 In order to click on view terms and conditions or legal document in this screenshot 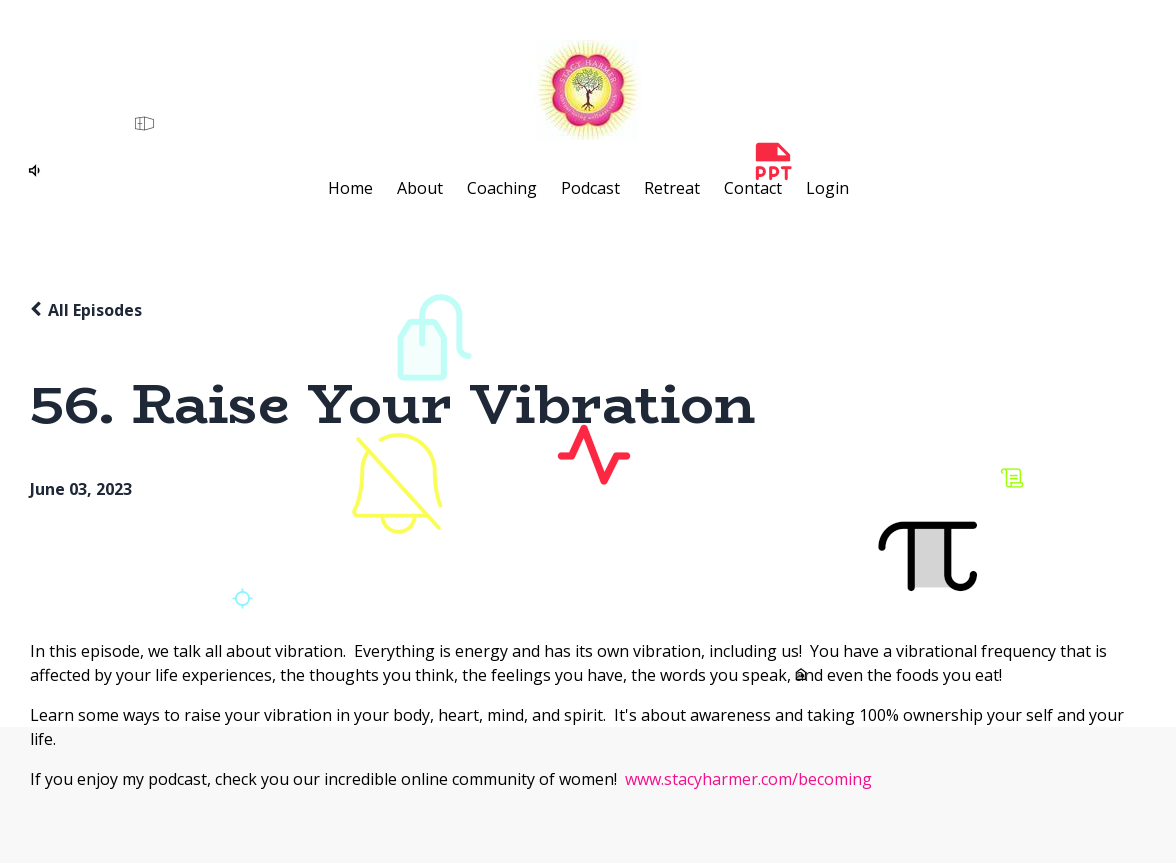, I will do `click(1013, 478)`.